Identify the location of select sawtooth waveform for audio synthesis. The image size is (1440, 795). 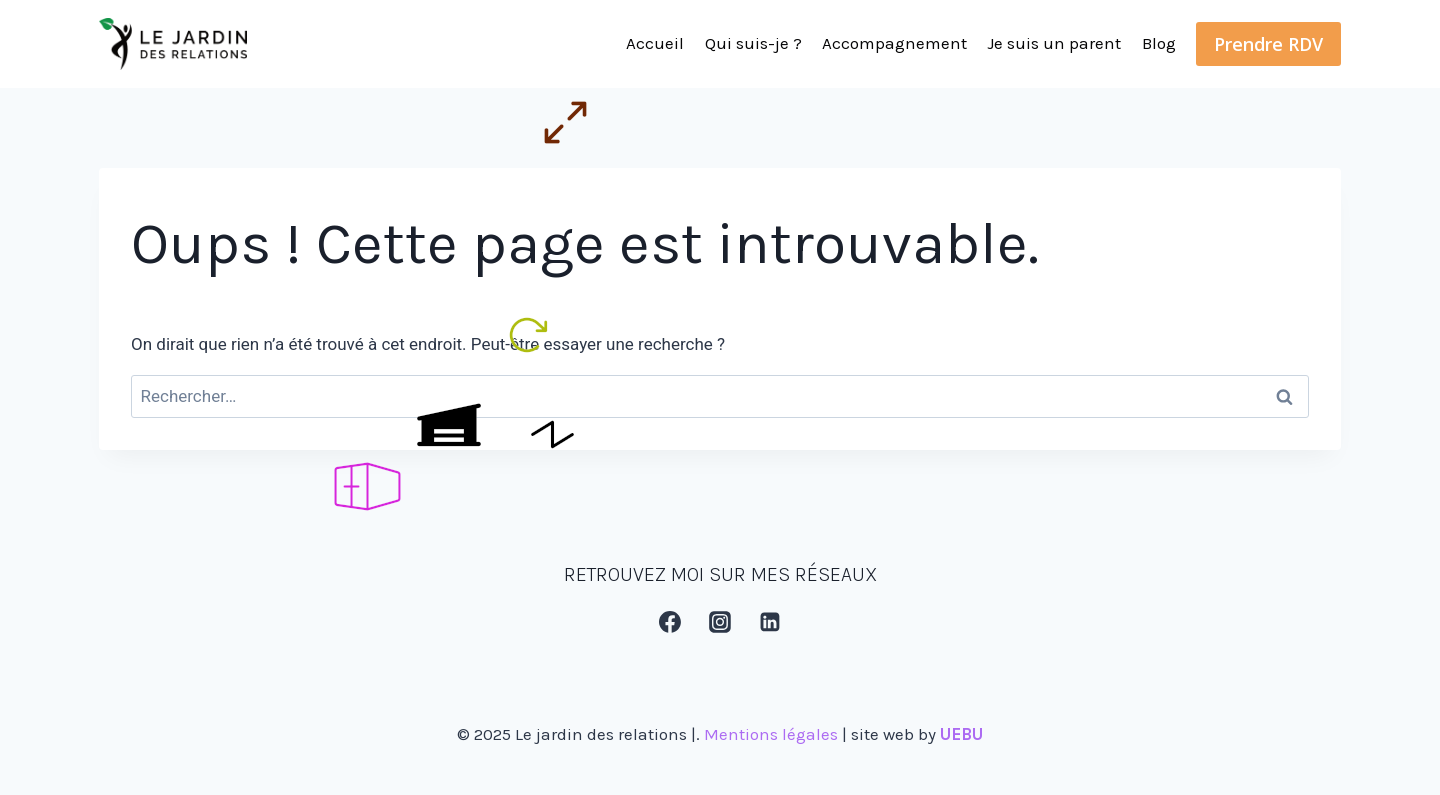
(552, 434).